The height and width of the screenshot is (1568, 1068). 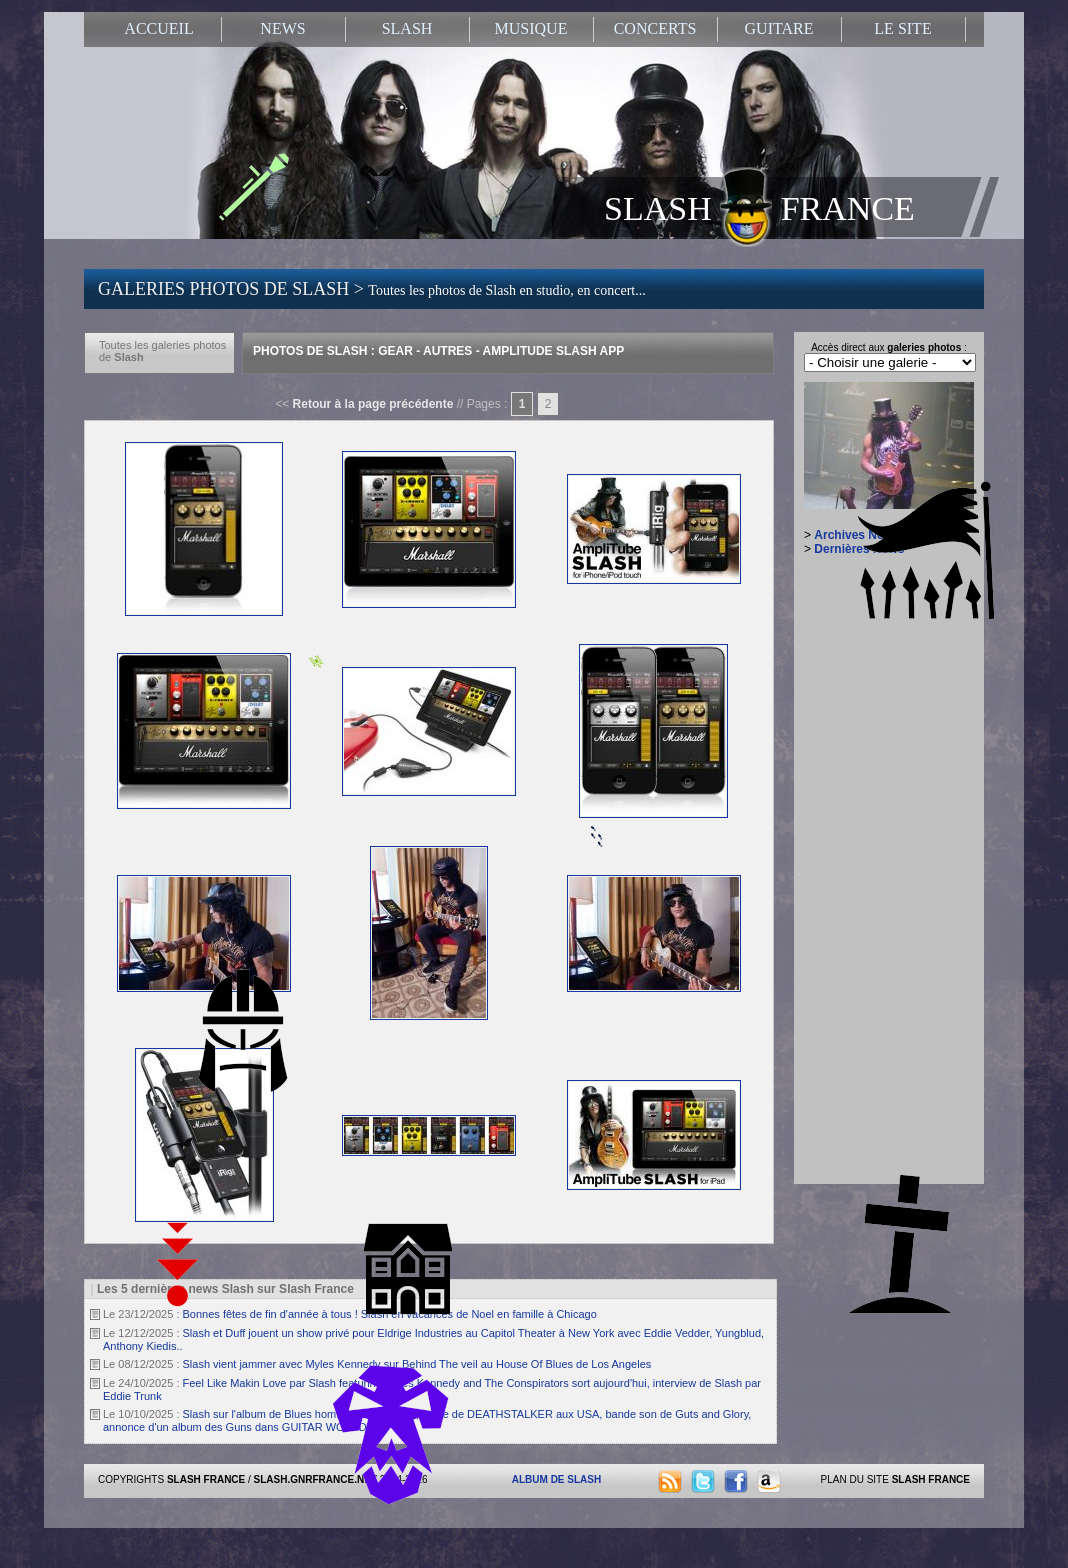 I want to click on rally team members or summon allies, so click(x=926, y=550).